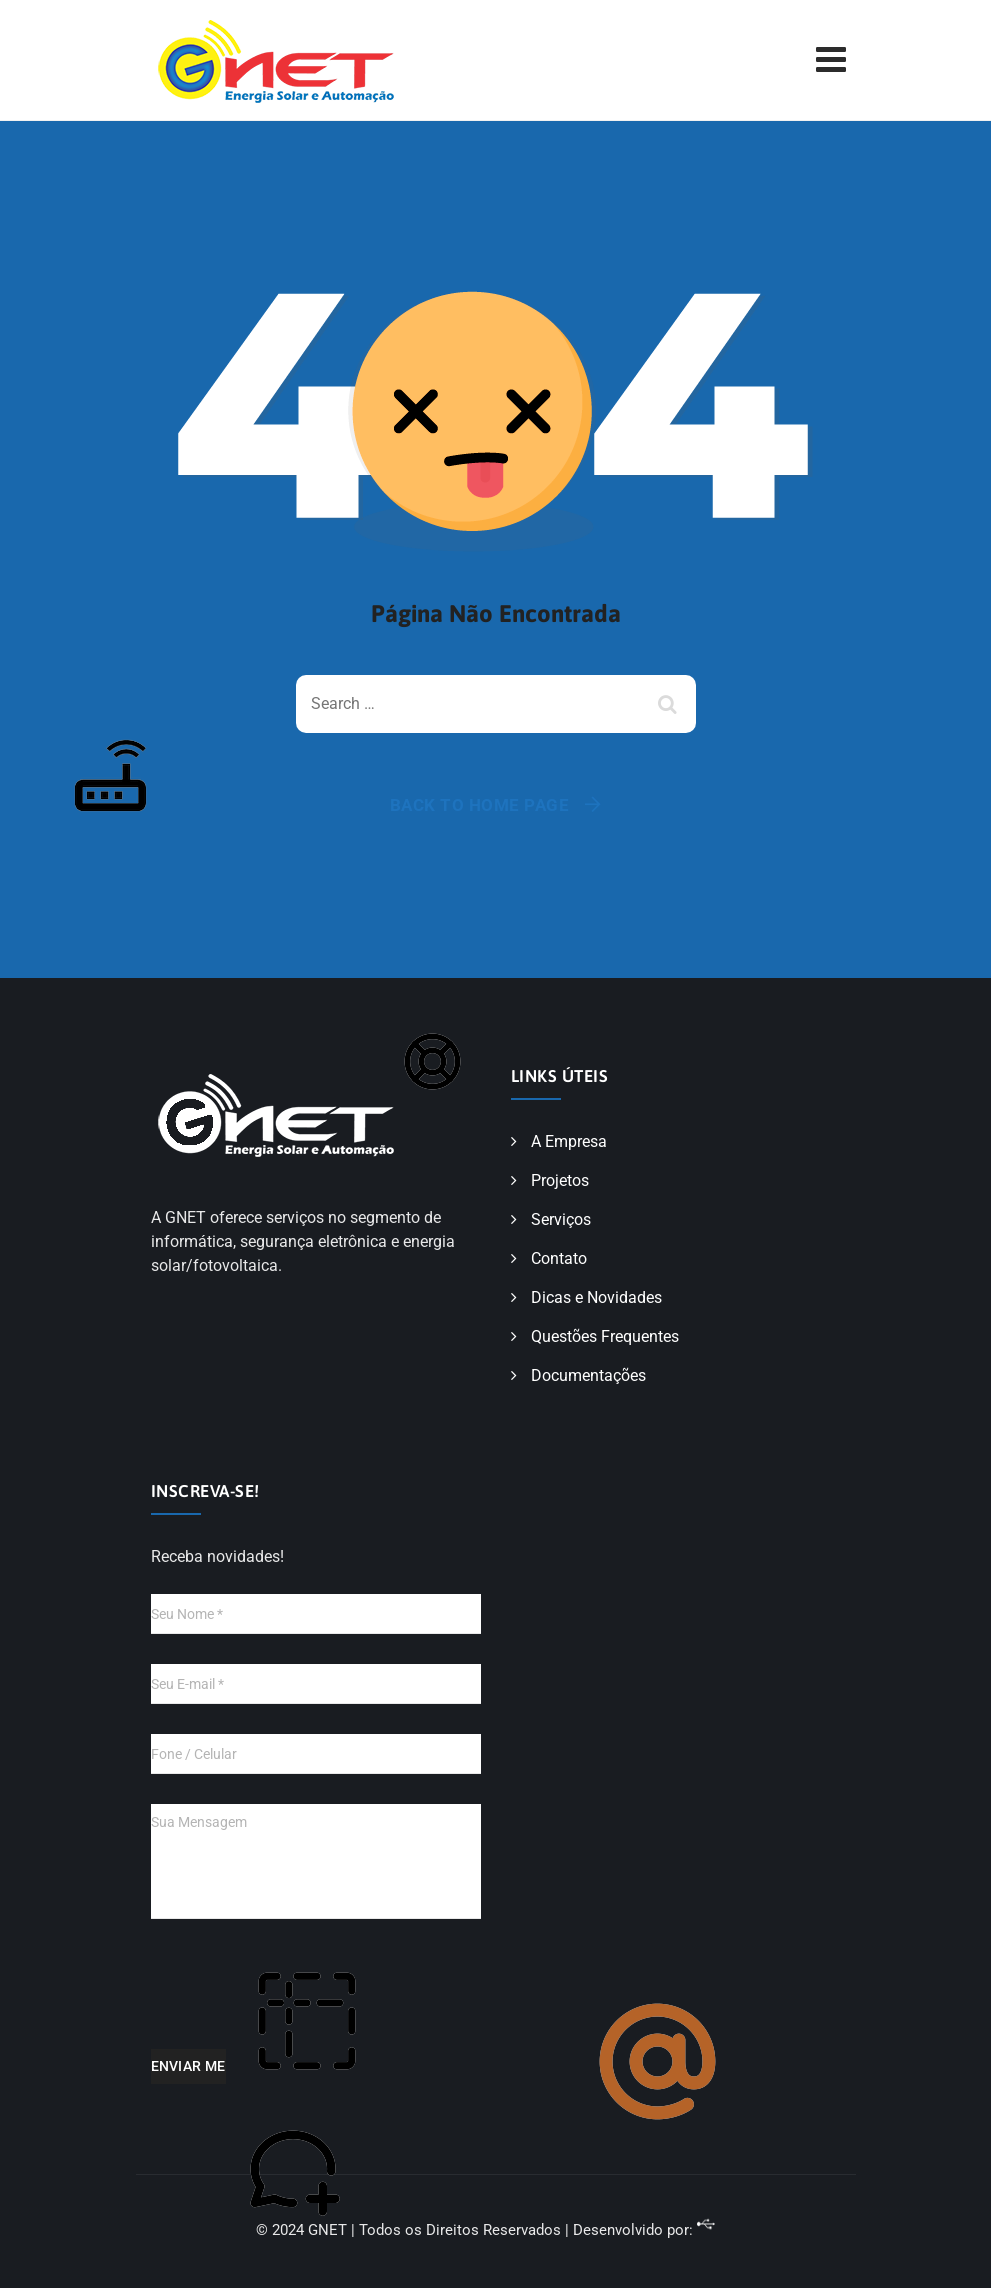 This screenshot has height=2288, width=991. What do you see at coordinates (432, 1061) in the screenshot?
I see `access help or support center` at bounding box center [432, 1061].